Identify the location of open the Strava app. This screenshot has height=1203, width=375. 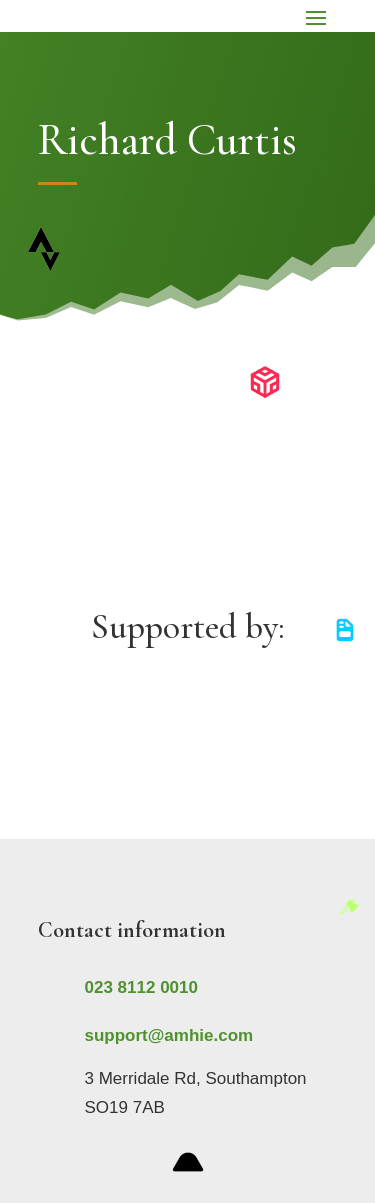
(44, 249).